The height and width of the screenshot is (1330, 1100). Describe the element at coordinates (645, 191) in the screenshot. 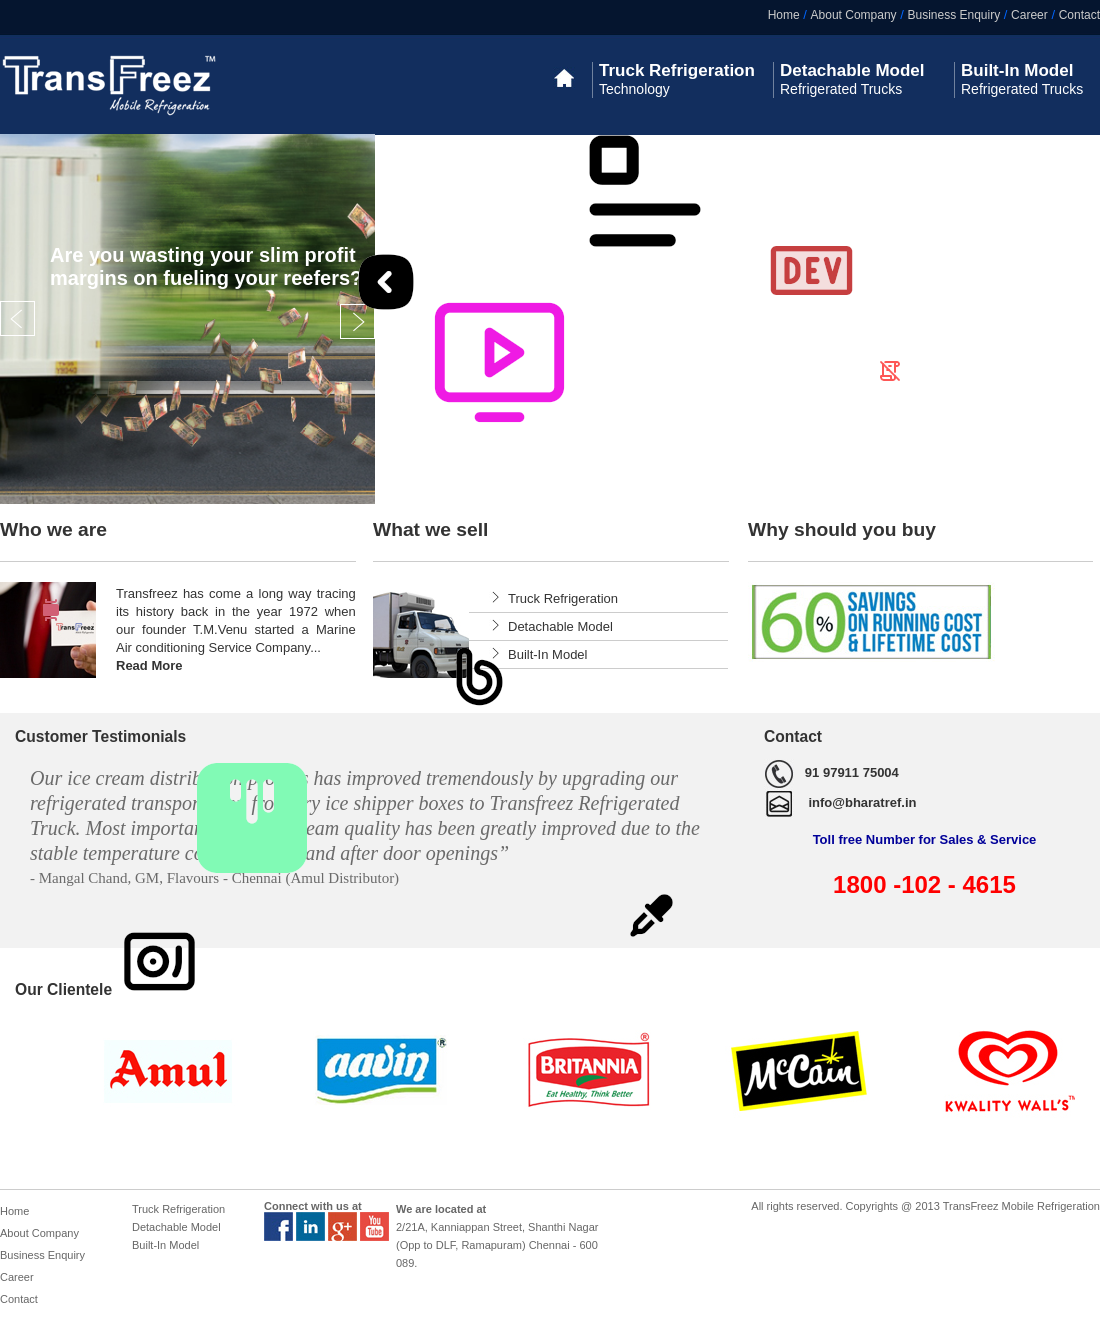

I see `add a caption to an image or media` at that location.